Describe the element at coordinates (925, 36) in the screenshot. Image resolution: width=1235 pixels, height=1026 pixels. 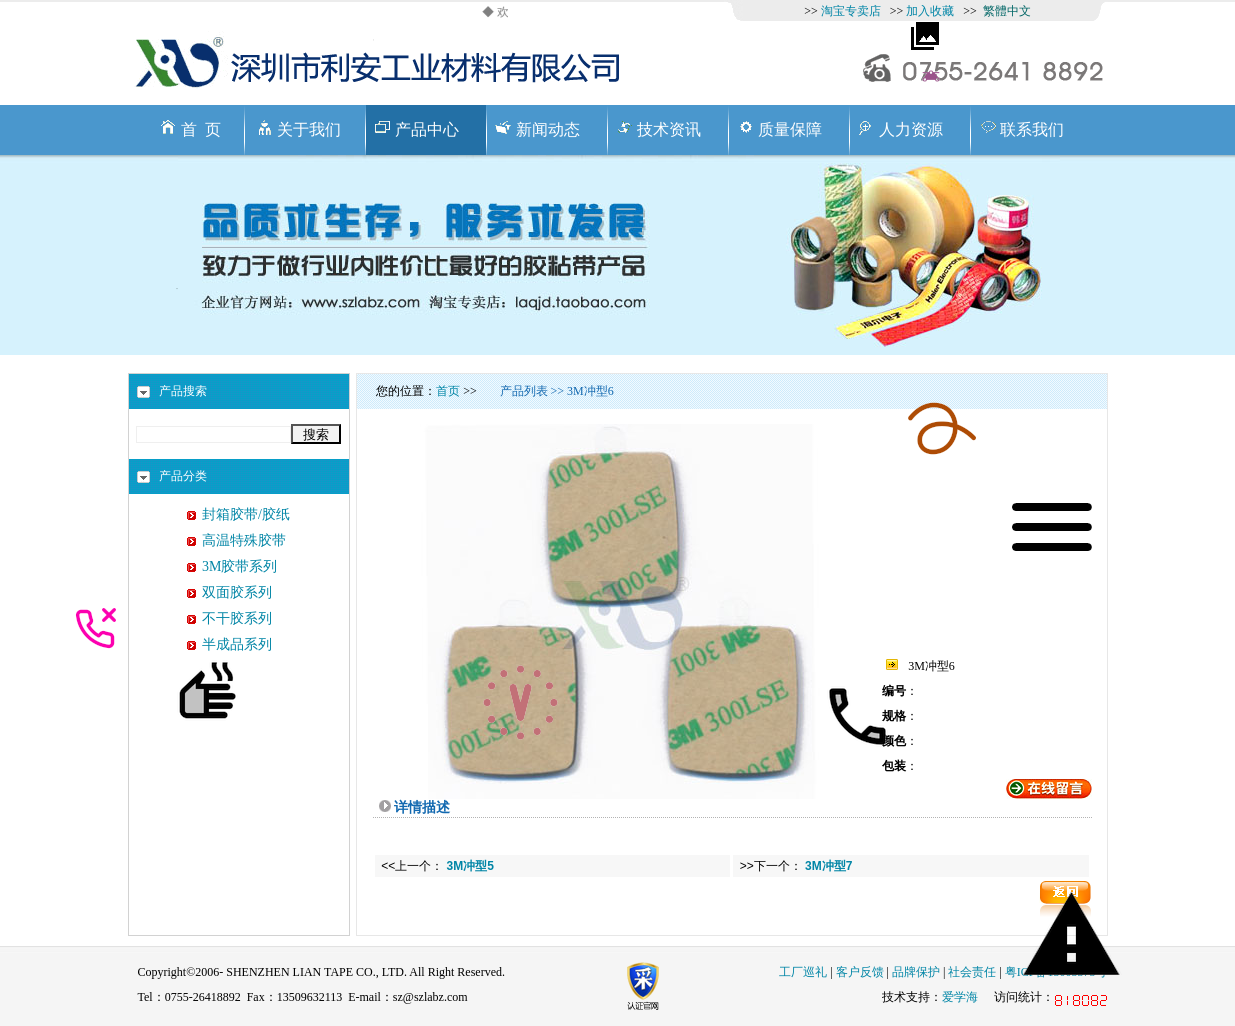
I see `access your photo library` at that location.